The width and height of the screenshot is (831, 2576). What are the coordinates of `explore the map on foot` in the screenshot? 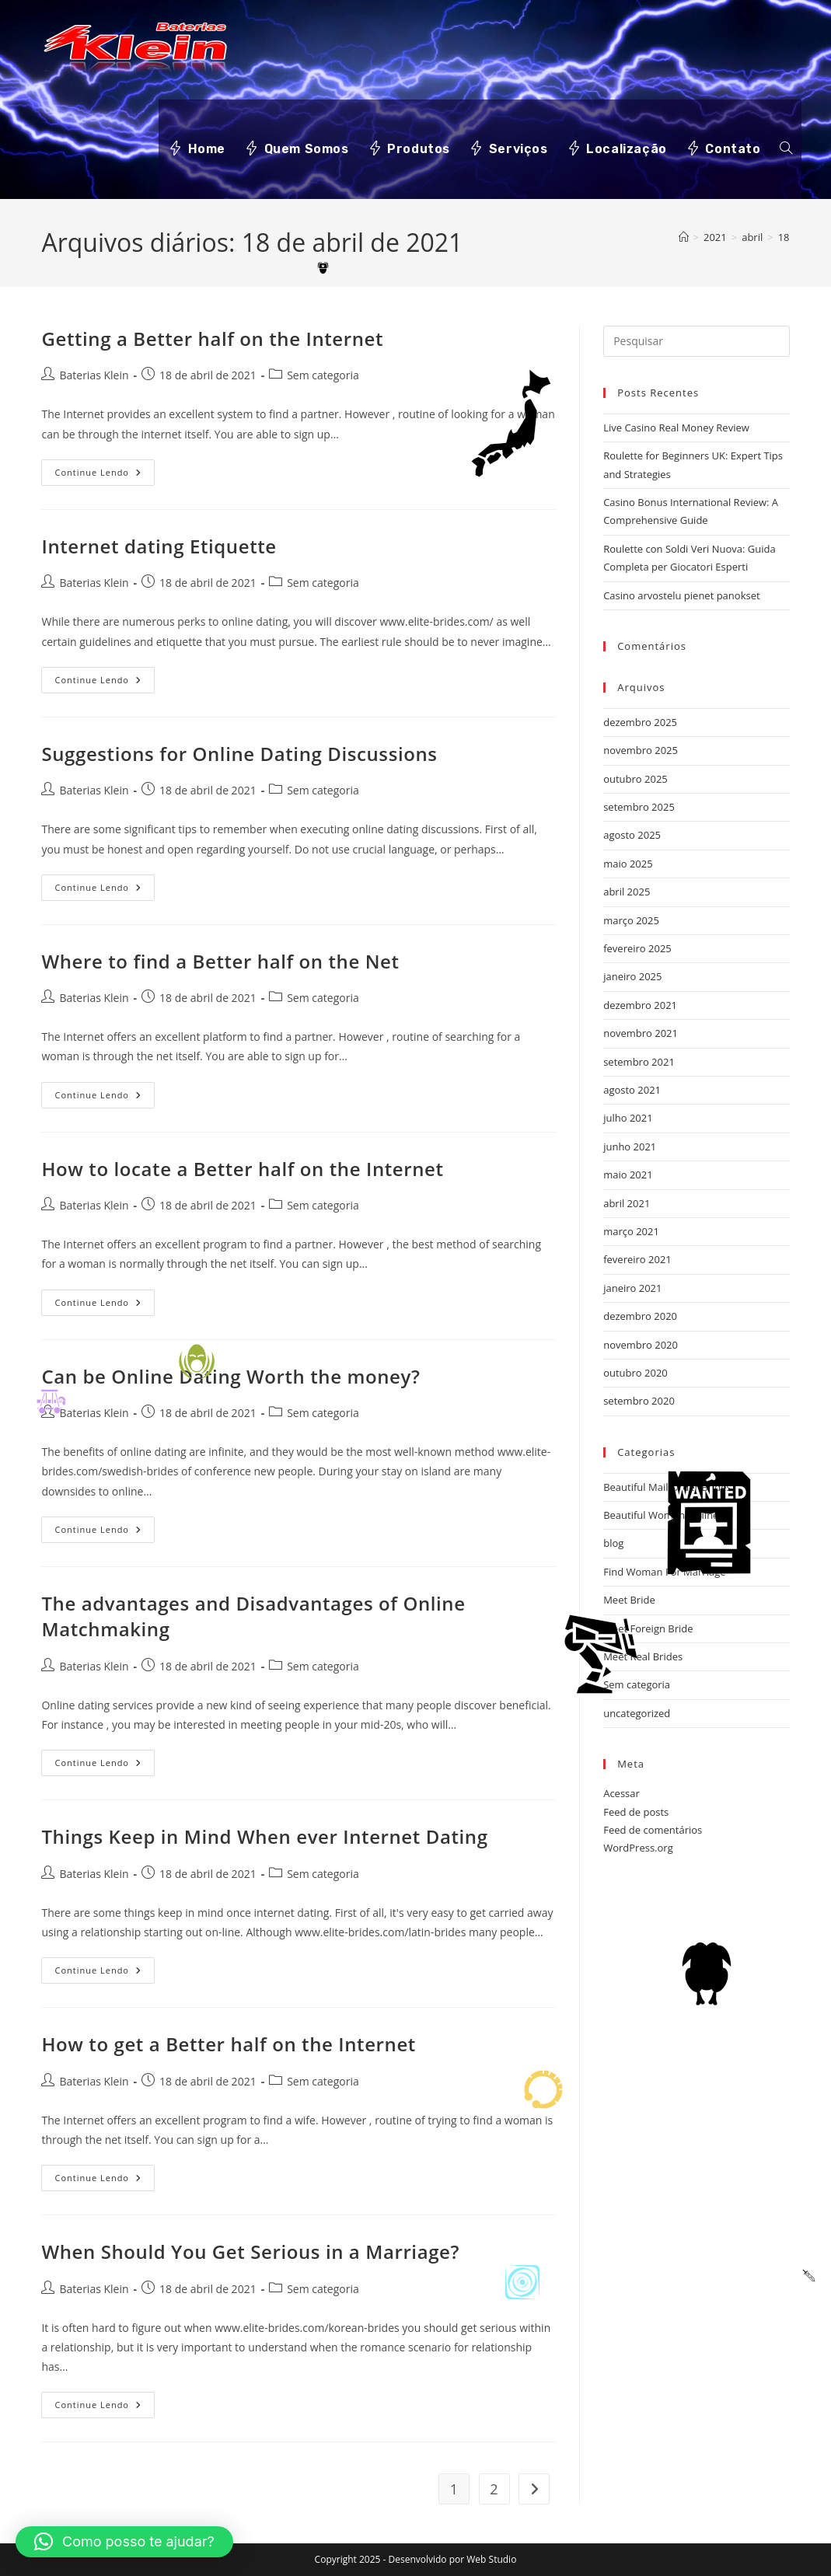 It's located at (601, 1654).